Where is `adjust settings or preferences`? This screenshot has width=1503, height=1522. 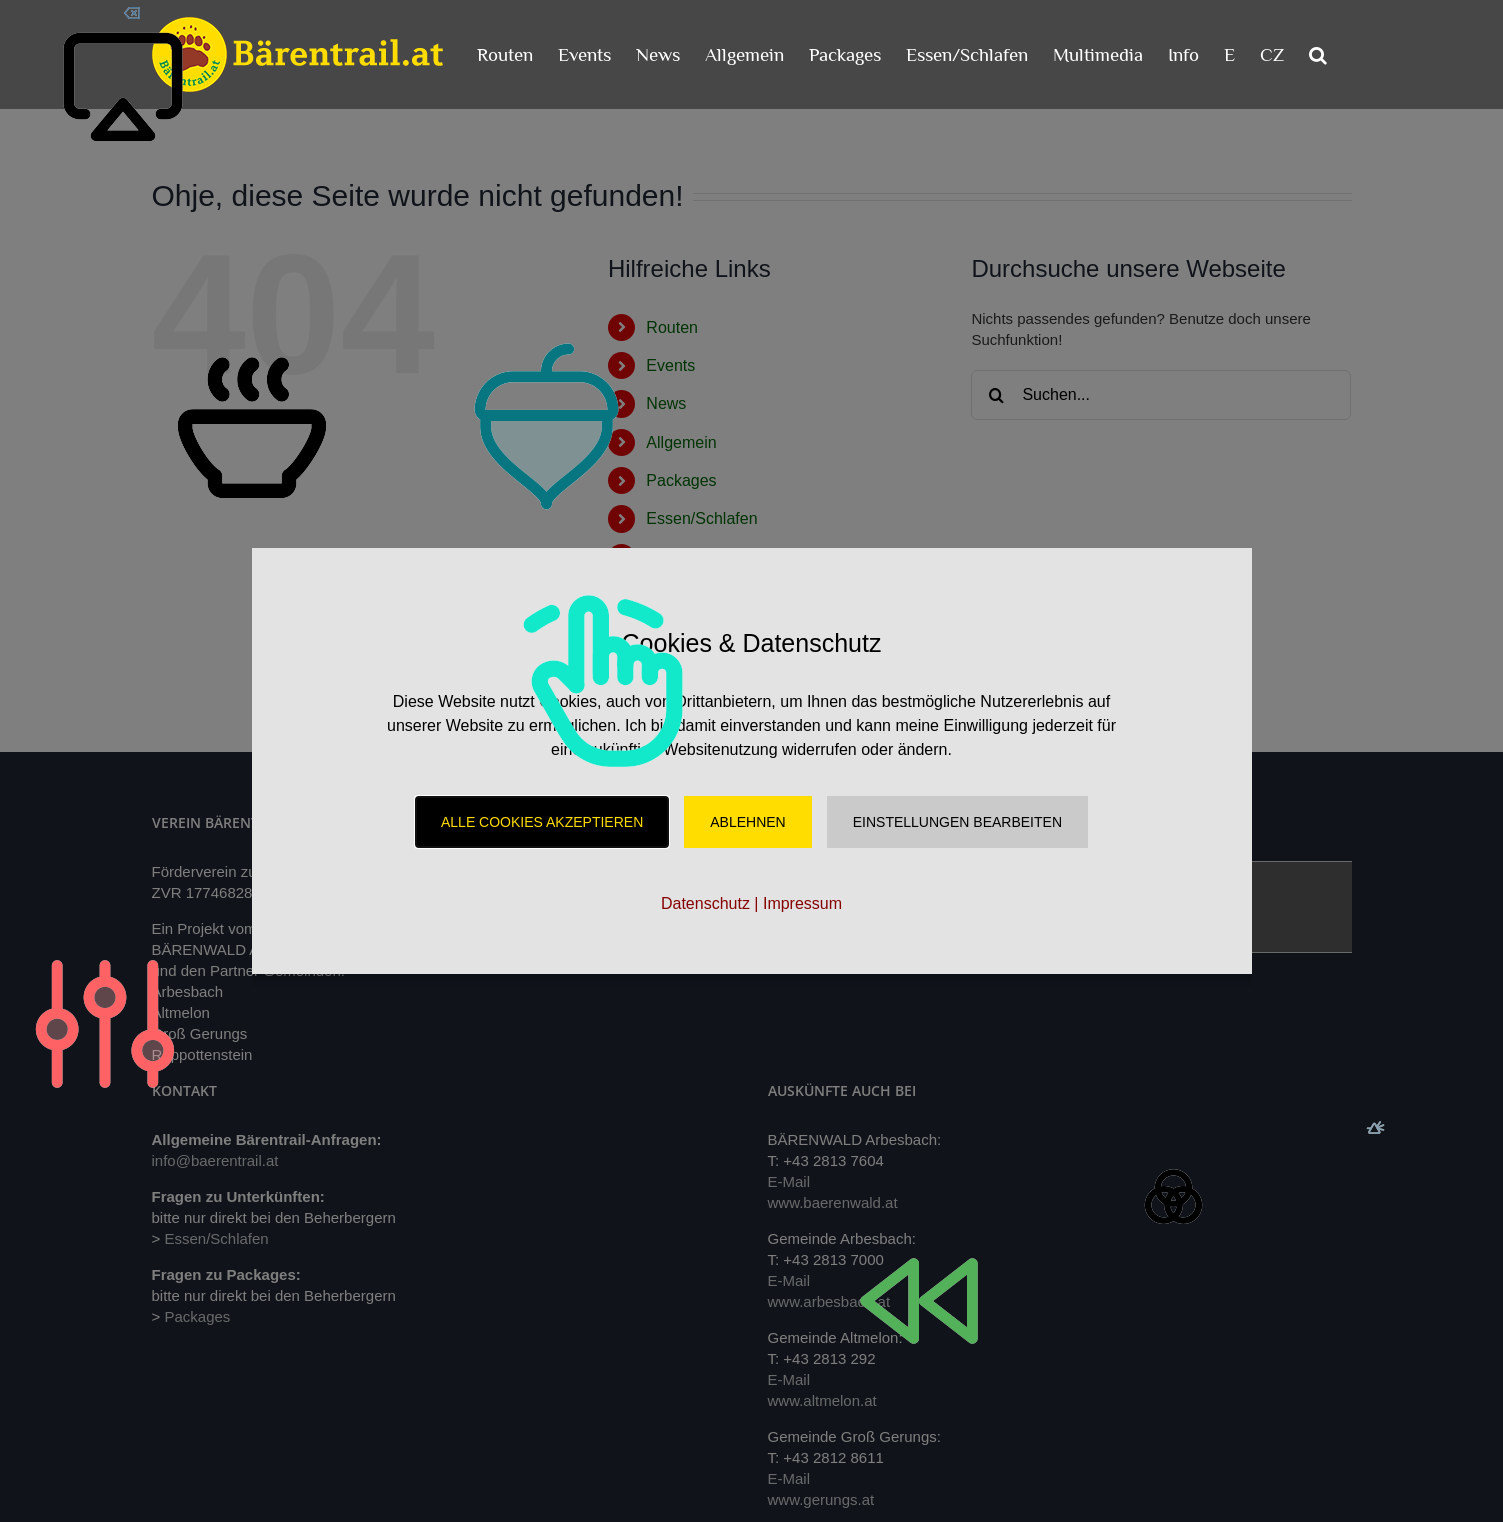
adjust settings or preferences is located at coordinates (105, 1024).